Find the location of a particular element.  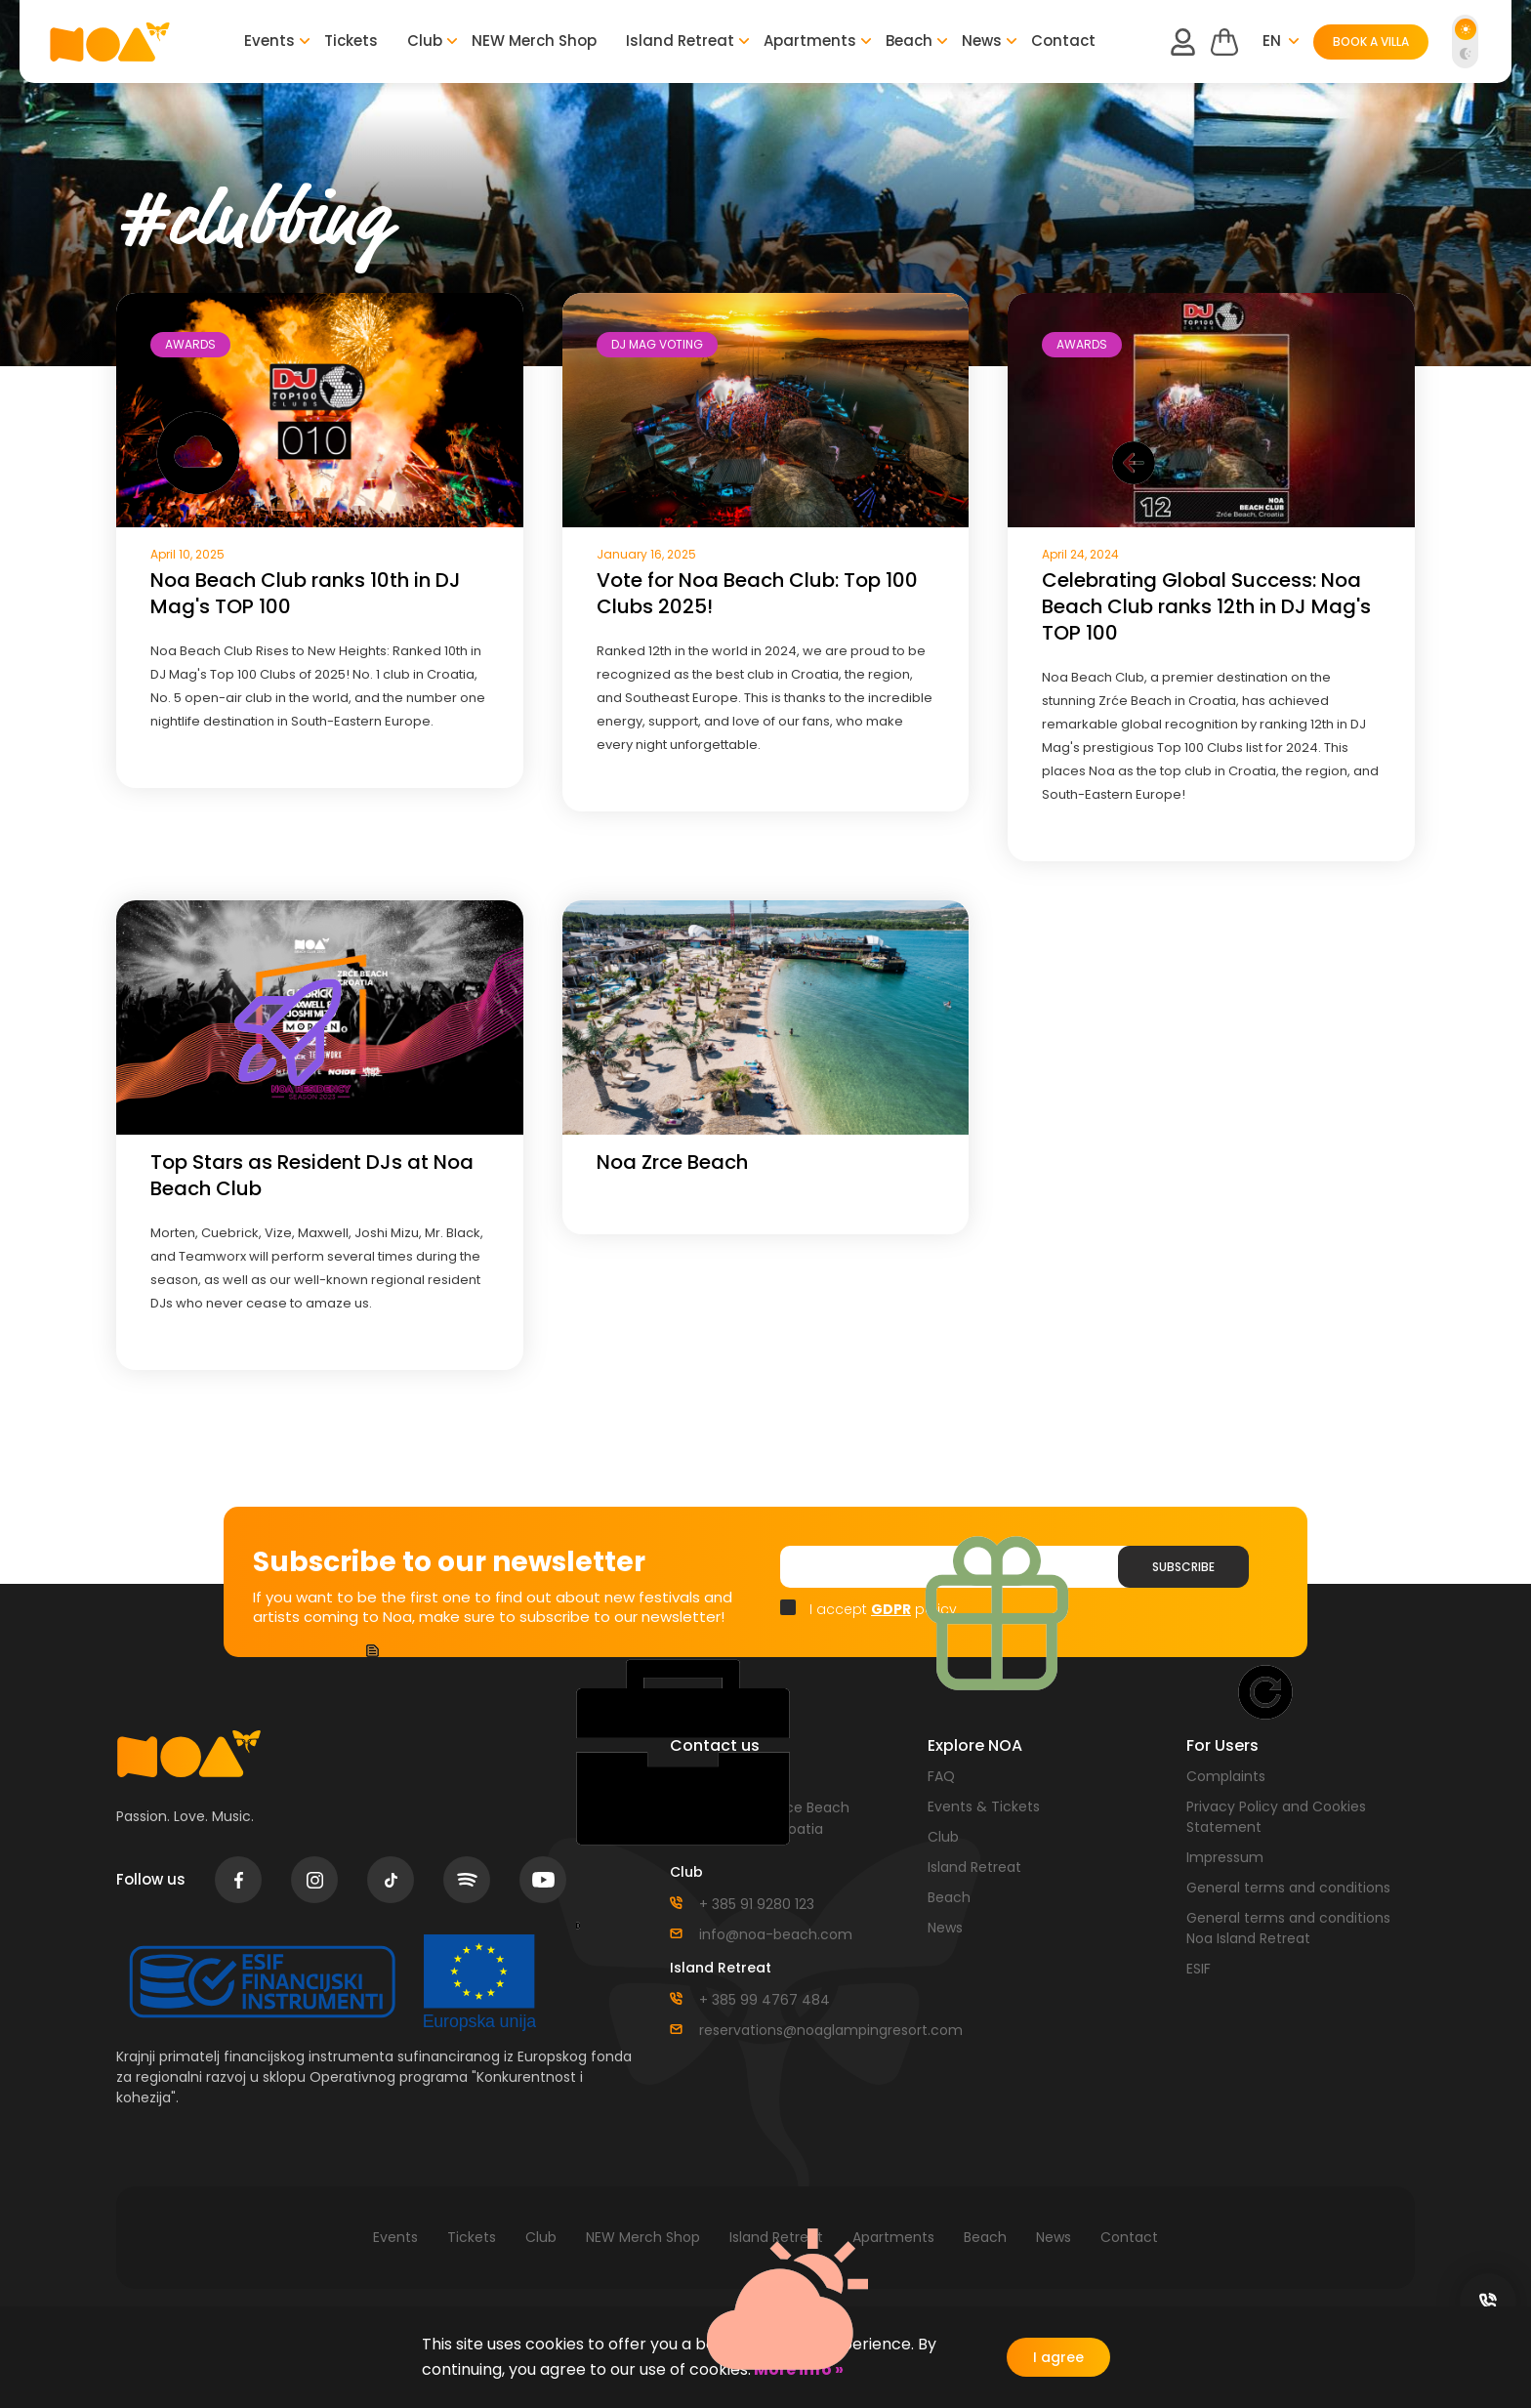

view or redeem a gift is located at coordinates (997, 1613).